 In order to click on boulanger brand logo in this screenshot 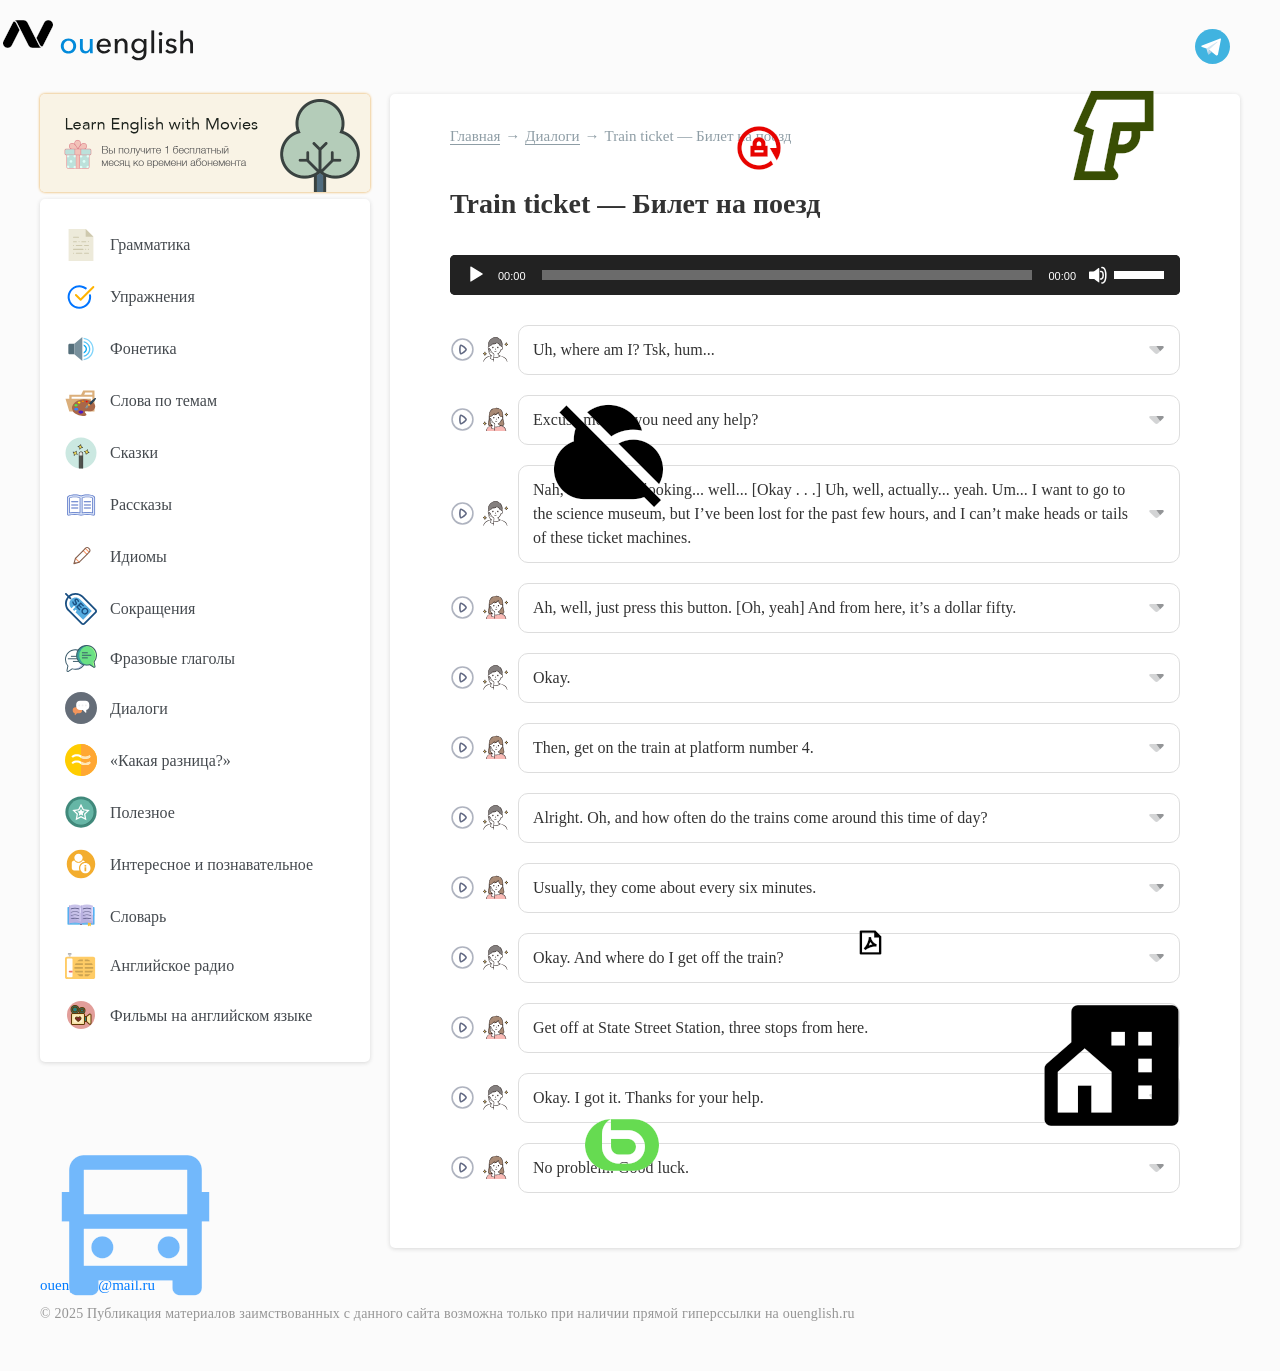, I will do `click(622, 1145)`.